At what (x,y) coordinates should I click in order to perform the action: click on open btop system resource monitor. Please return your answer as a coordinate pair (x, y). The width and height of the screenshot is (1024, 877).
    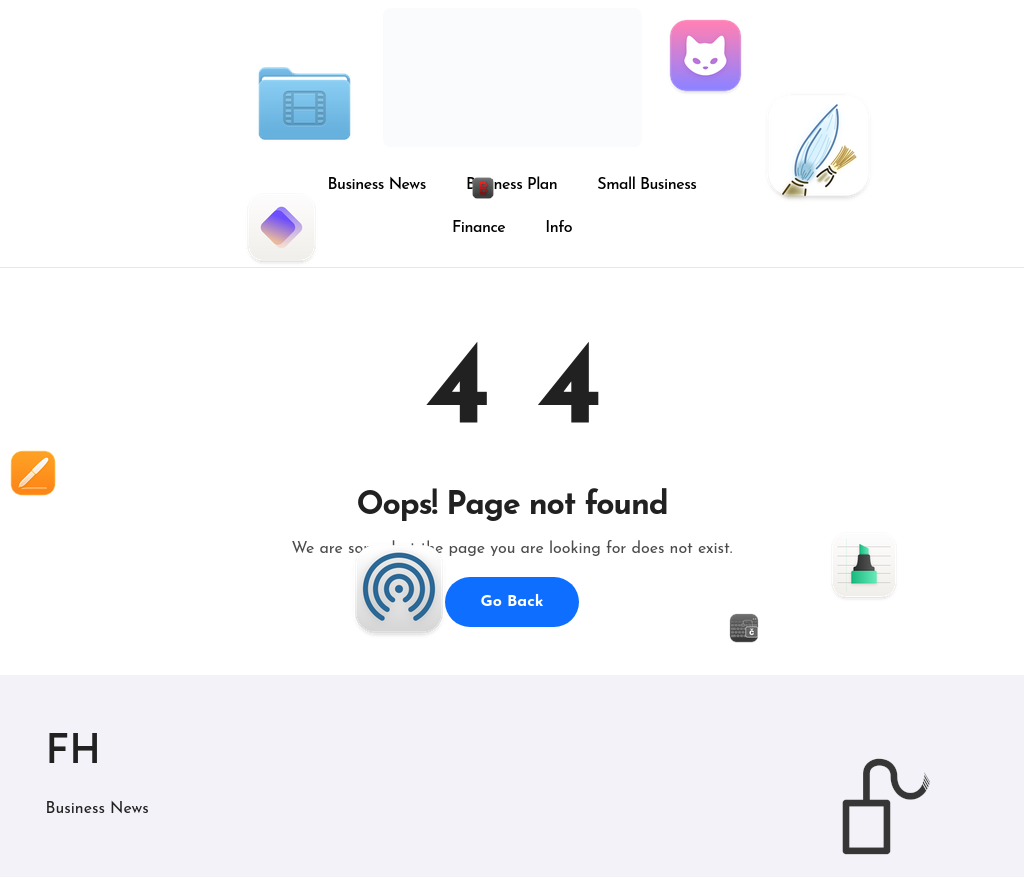
    Looking at the image, I should click on (483, 188).